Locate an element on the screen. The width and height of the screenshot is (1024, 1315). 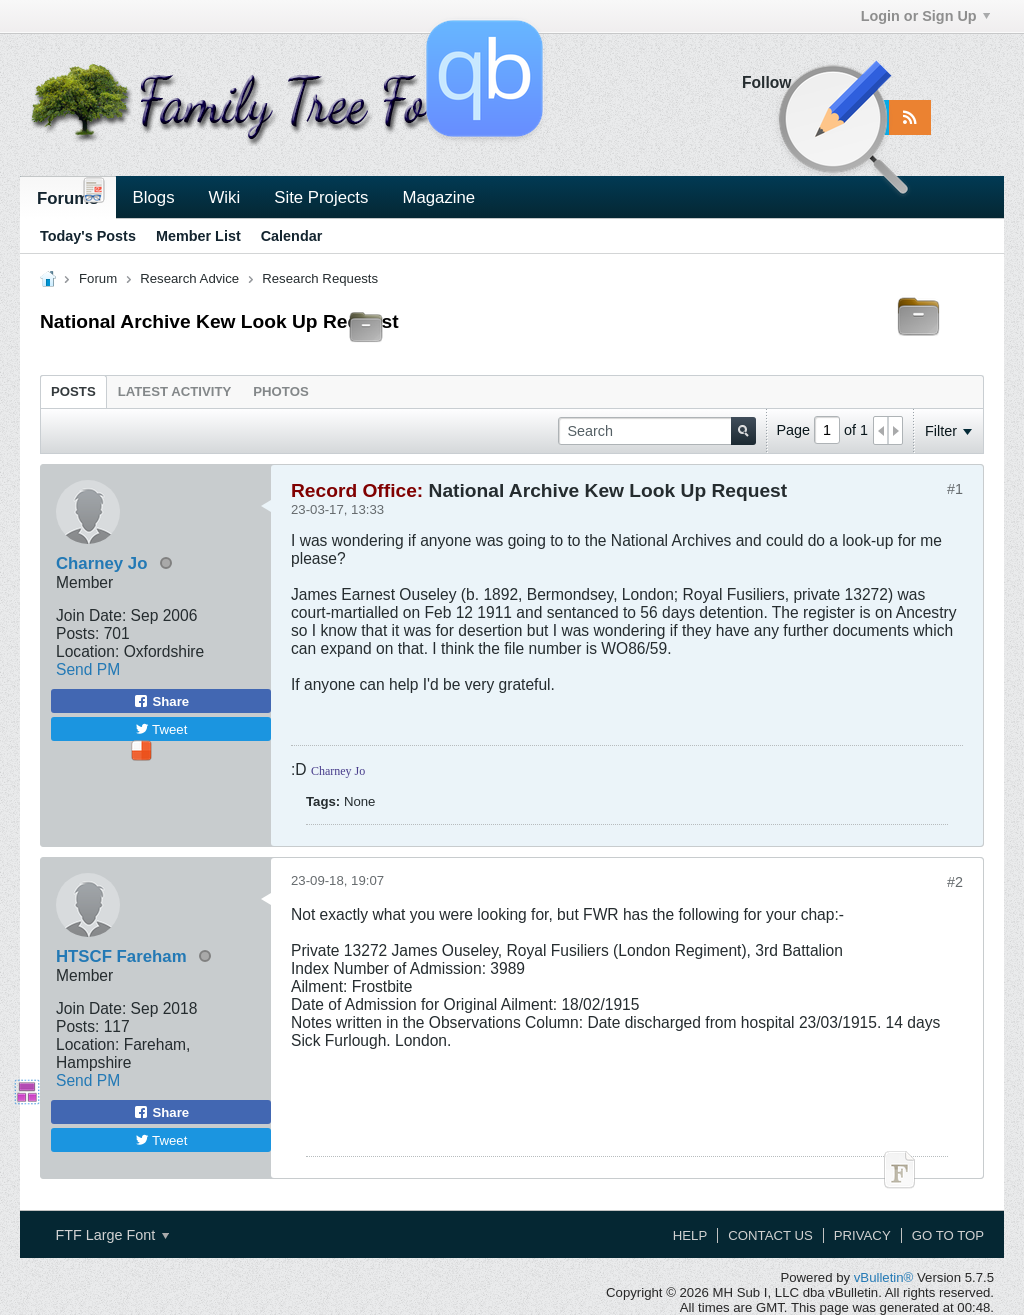
open evince document viewer is located at coordinates (94, 190).